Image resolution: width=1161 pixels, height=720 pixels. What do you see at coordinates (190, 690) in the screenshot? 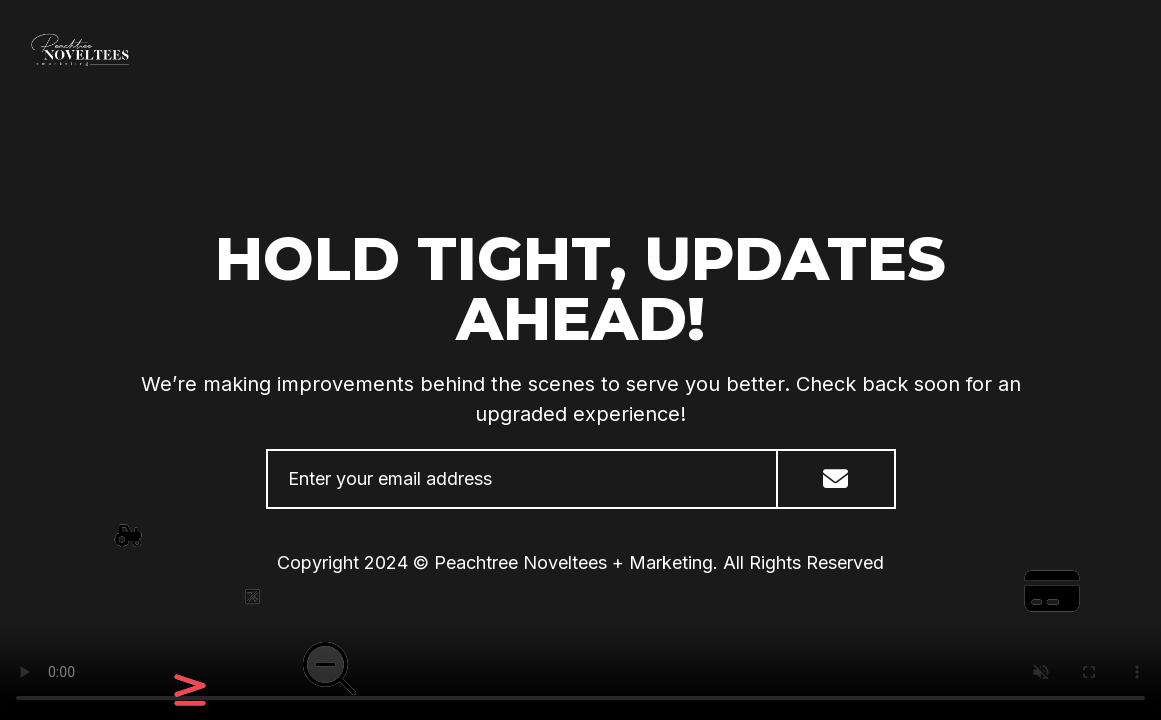
I see `indicates a minimum value requirement` at bounding box center [190, 690].